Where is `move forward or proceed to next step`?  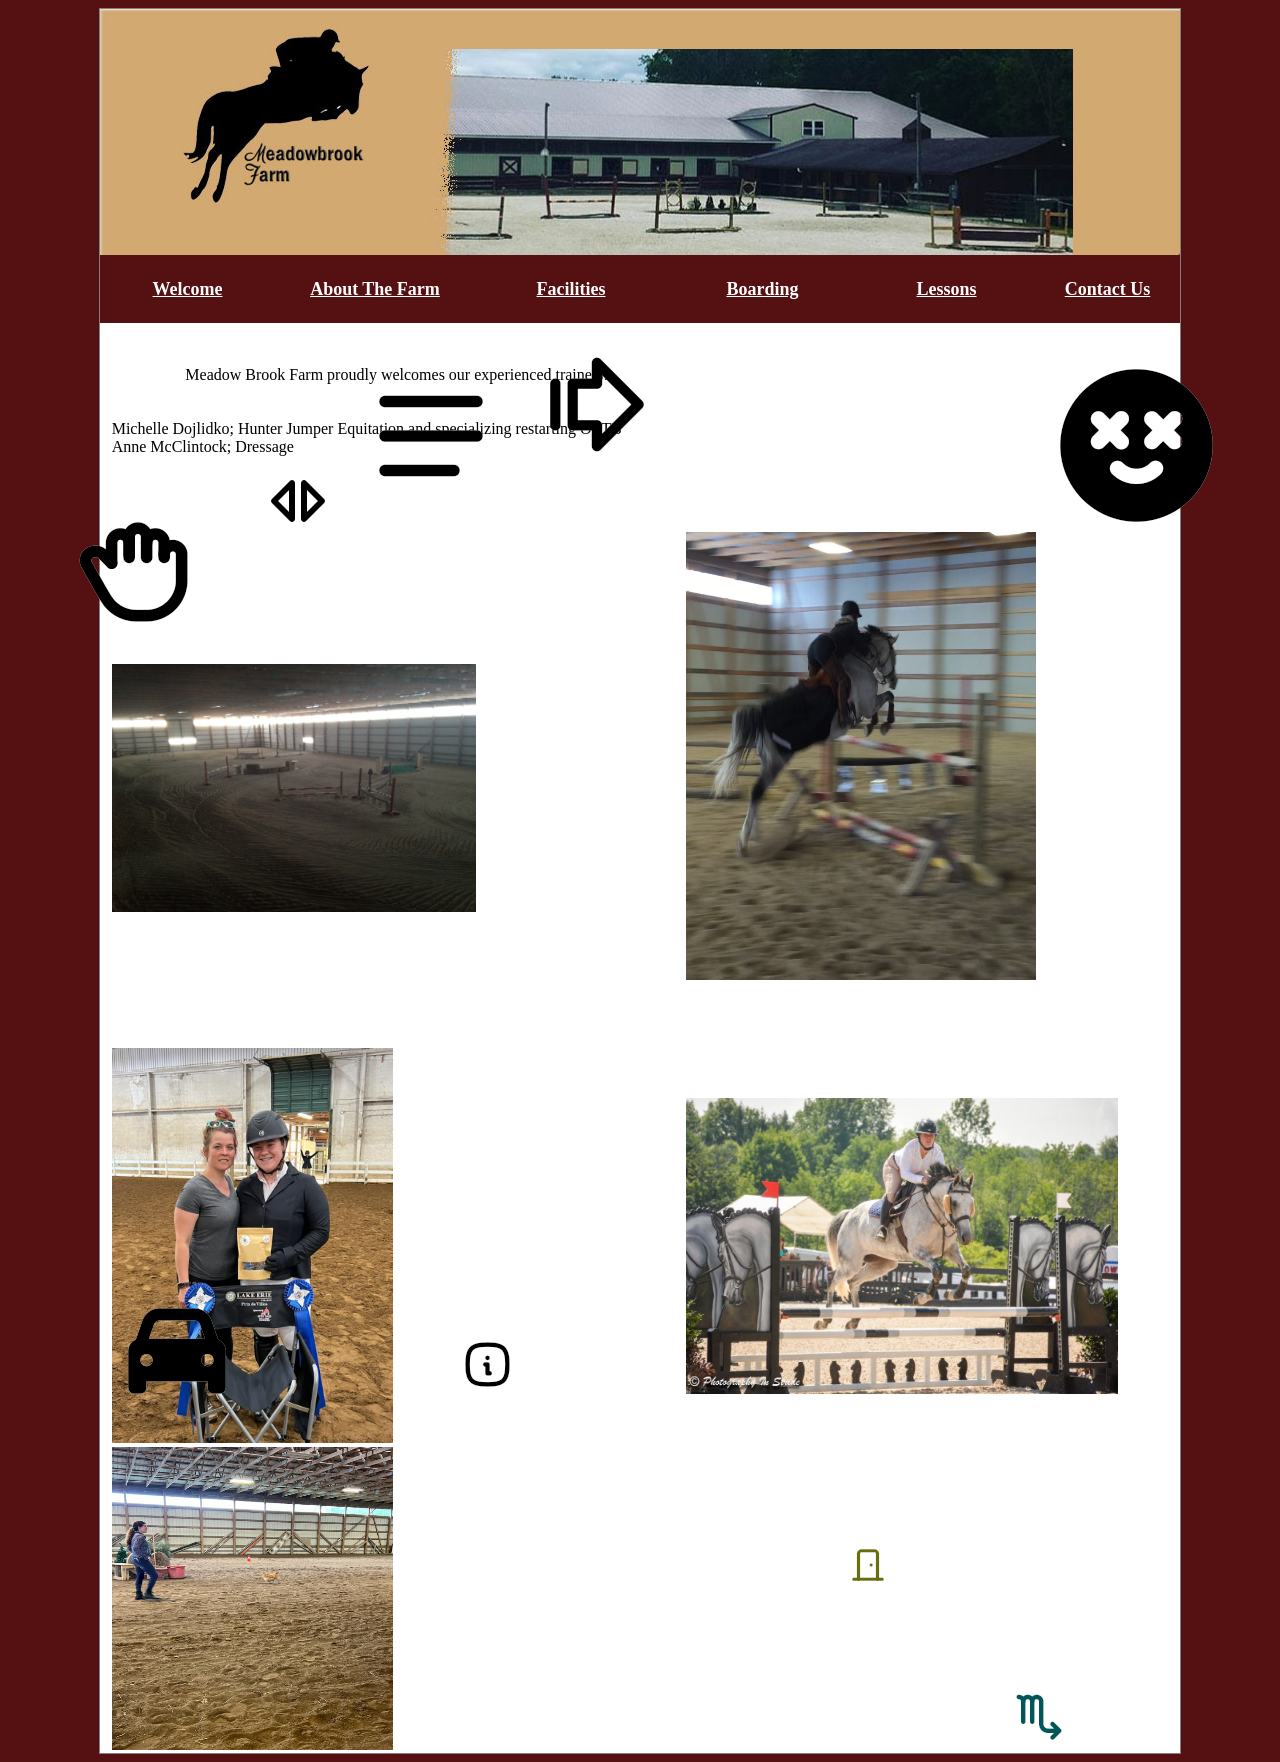
move forward or proceed to next step is located at coordinates (593, 404).